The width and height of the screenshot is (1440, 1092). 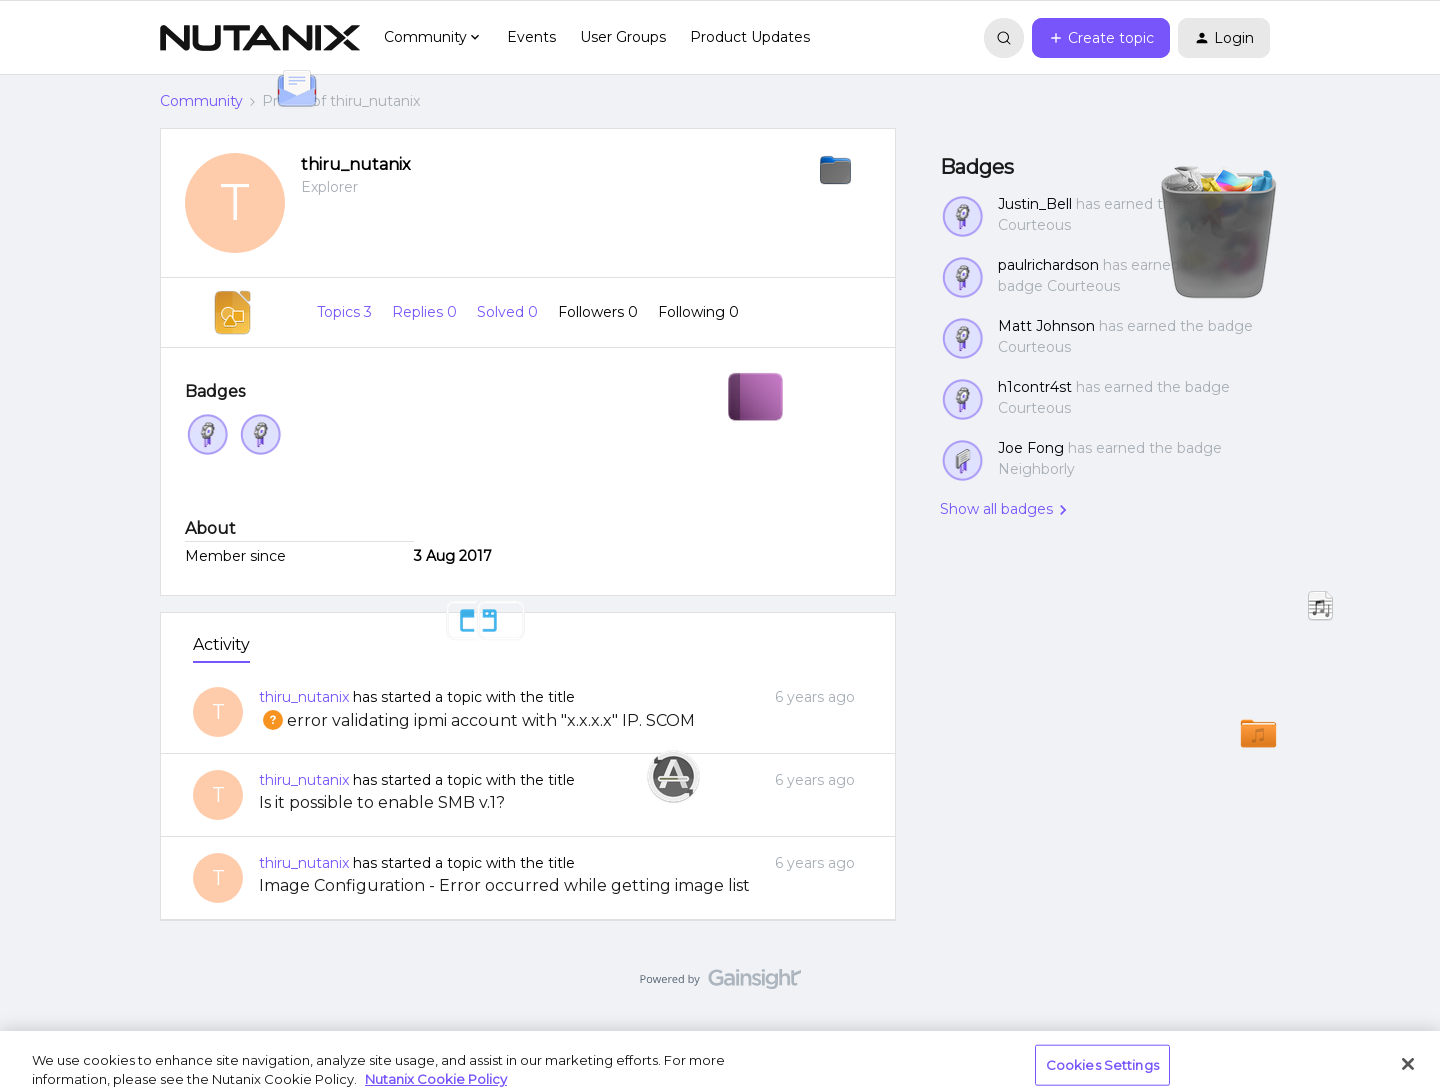 What do you see at coordinates (673, 776) in the screenshot?
I see `check for available software updates` at bounding box center [673, 776].